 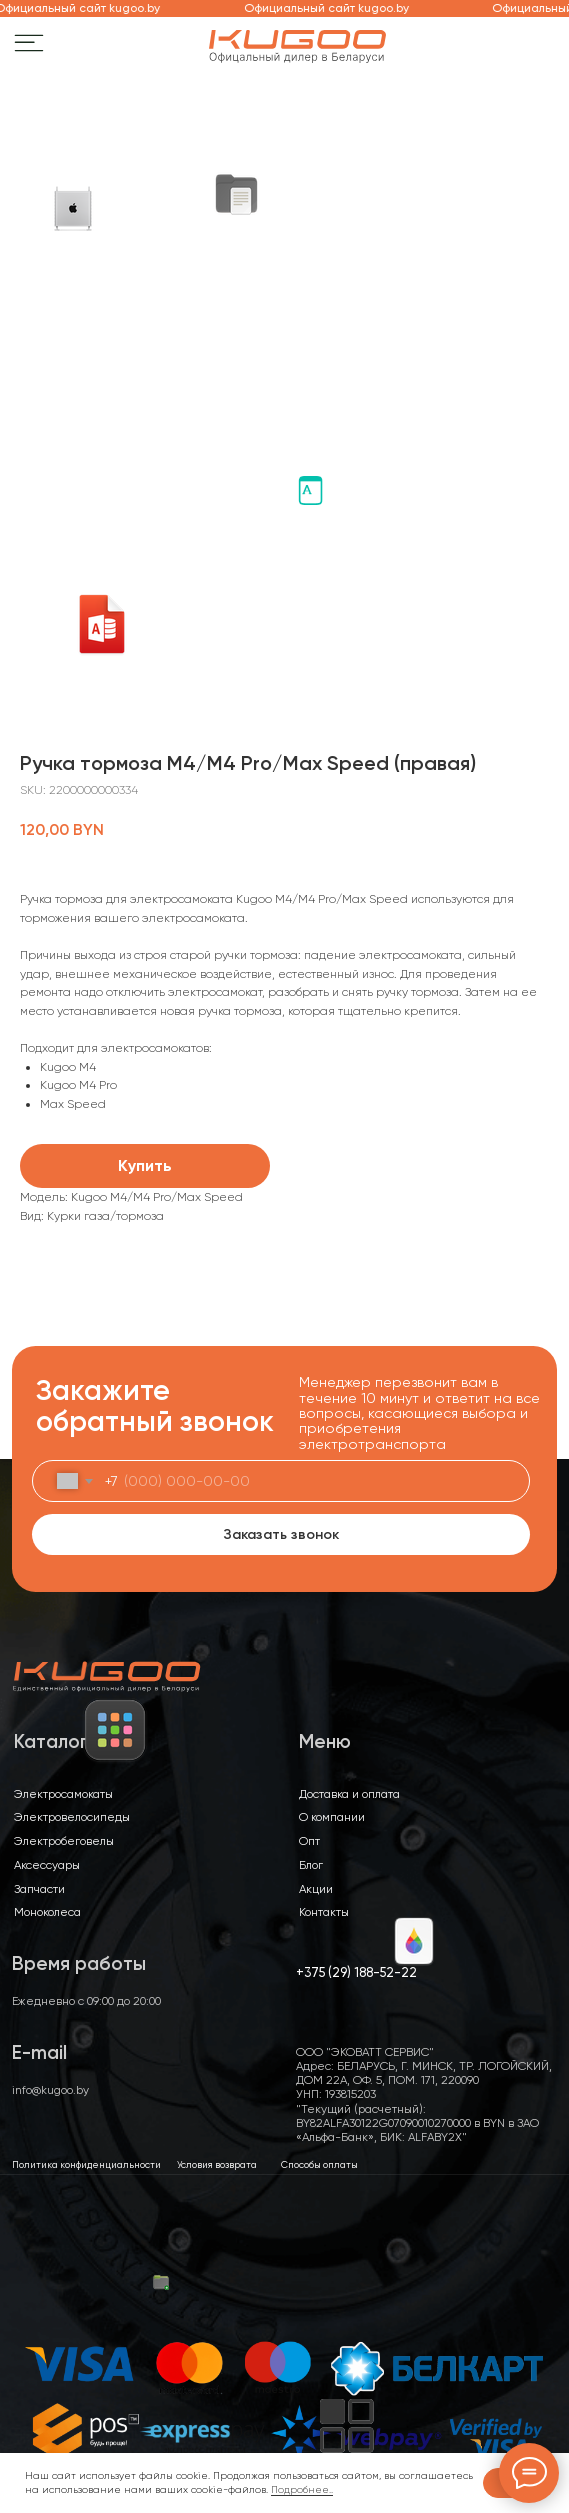 What do you see at coordinates (115, 1731) in the screenshot?
I see `customize desktop icon appearance and arrangement` at bounding box center [115, 1731].